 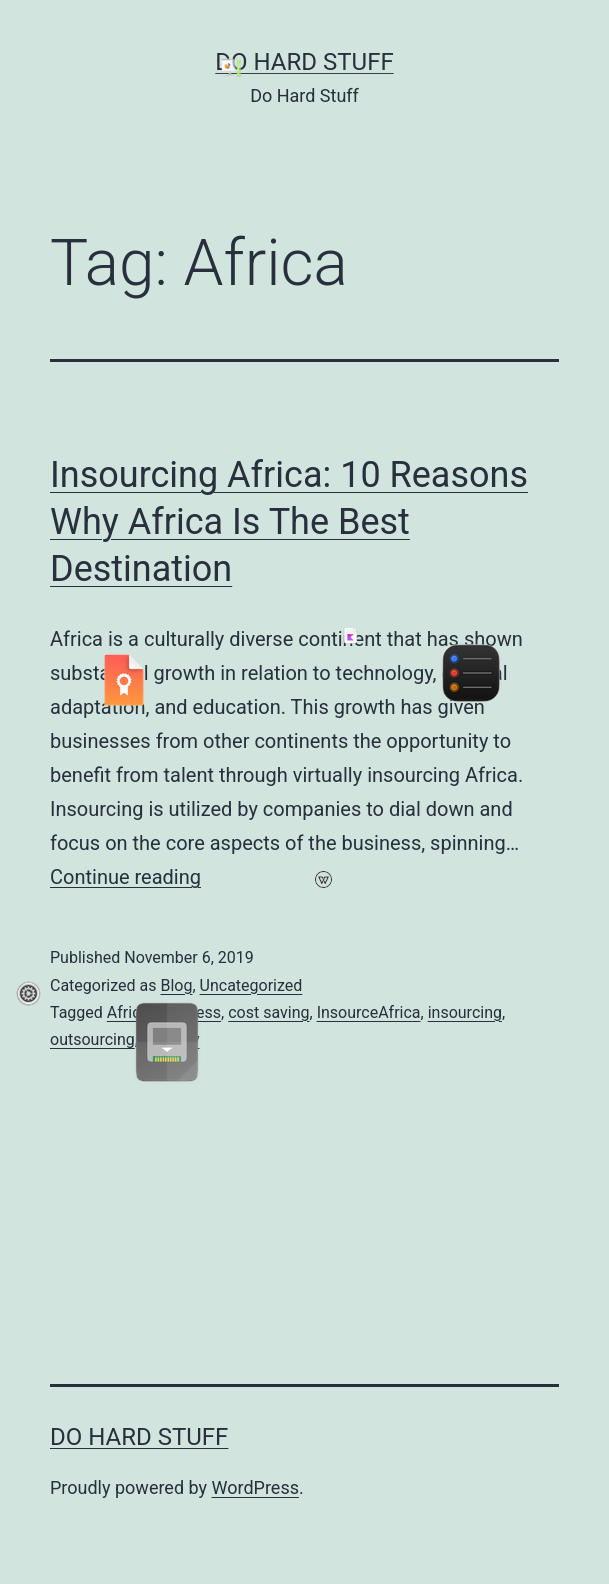 I want to click on open wps office application, so click(x=323, y=879).